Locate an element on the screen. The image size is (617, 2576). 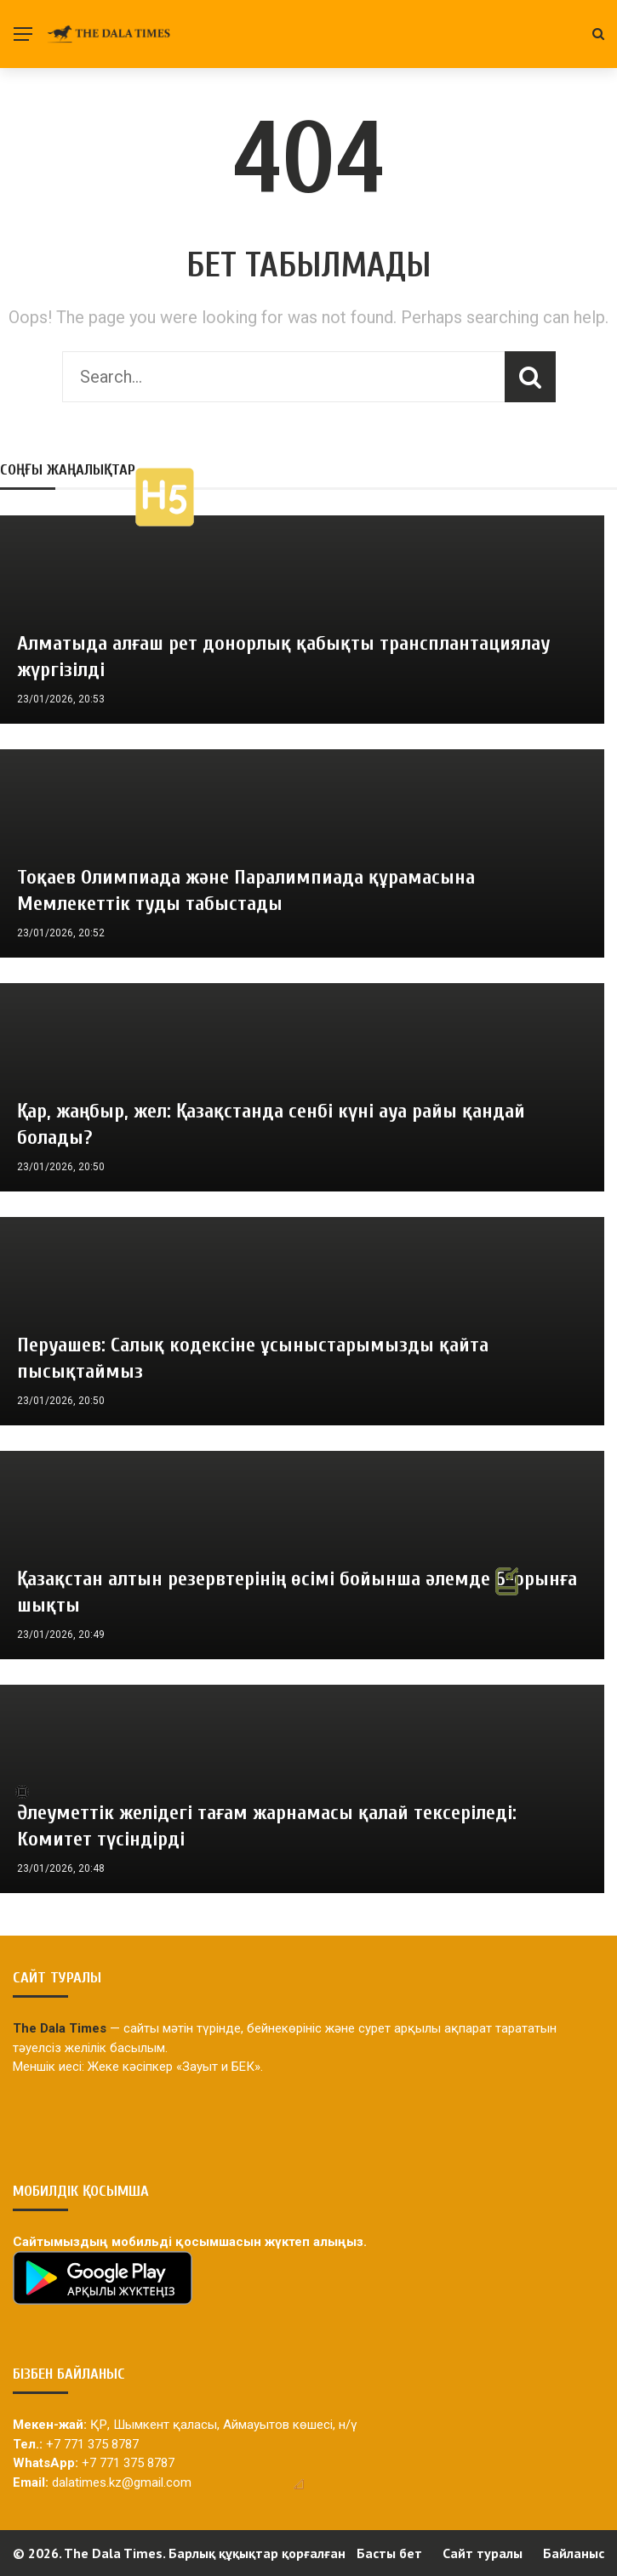
indicates weak cellular signal strength (2 bars) is located at coordinates (299, 2484).